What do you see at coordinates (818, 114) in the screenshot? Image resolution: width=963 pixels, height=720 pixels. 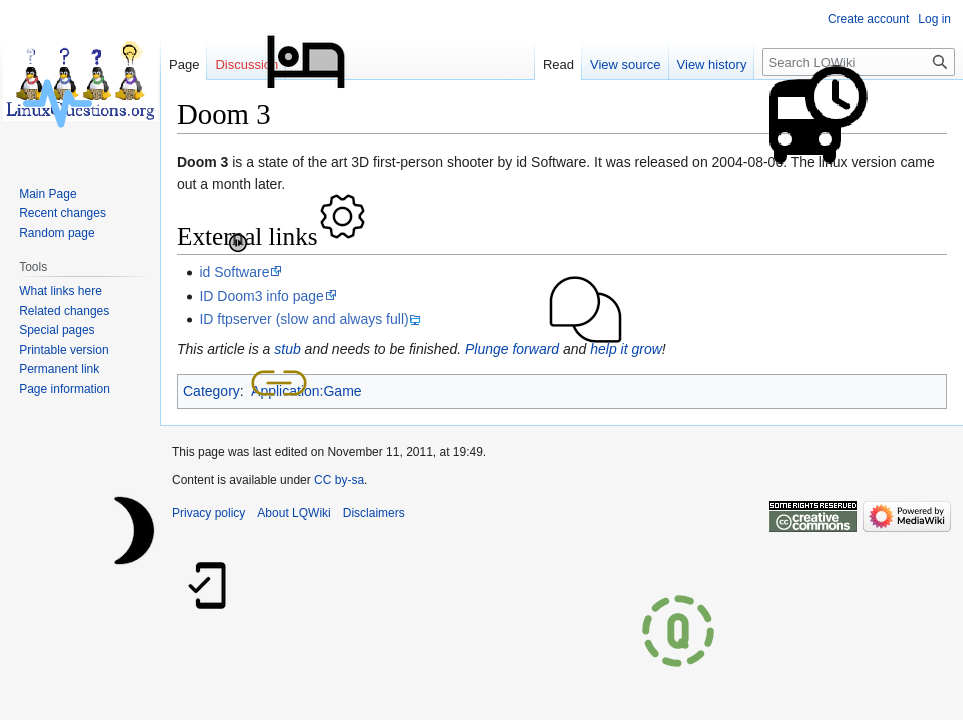 I see `view bus departure times` at bounding box center [818, 114].